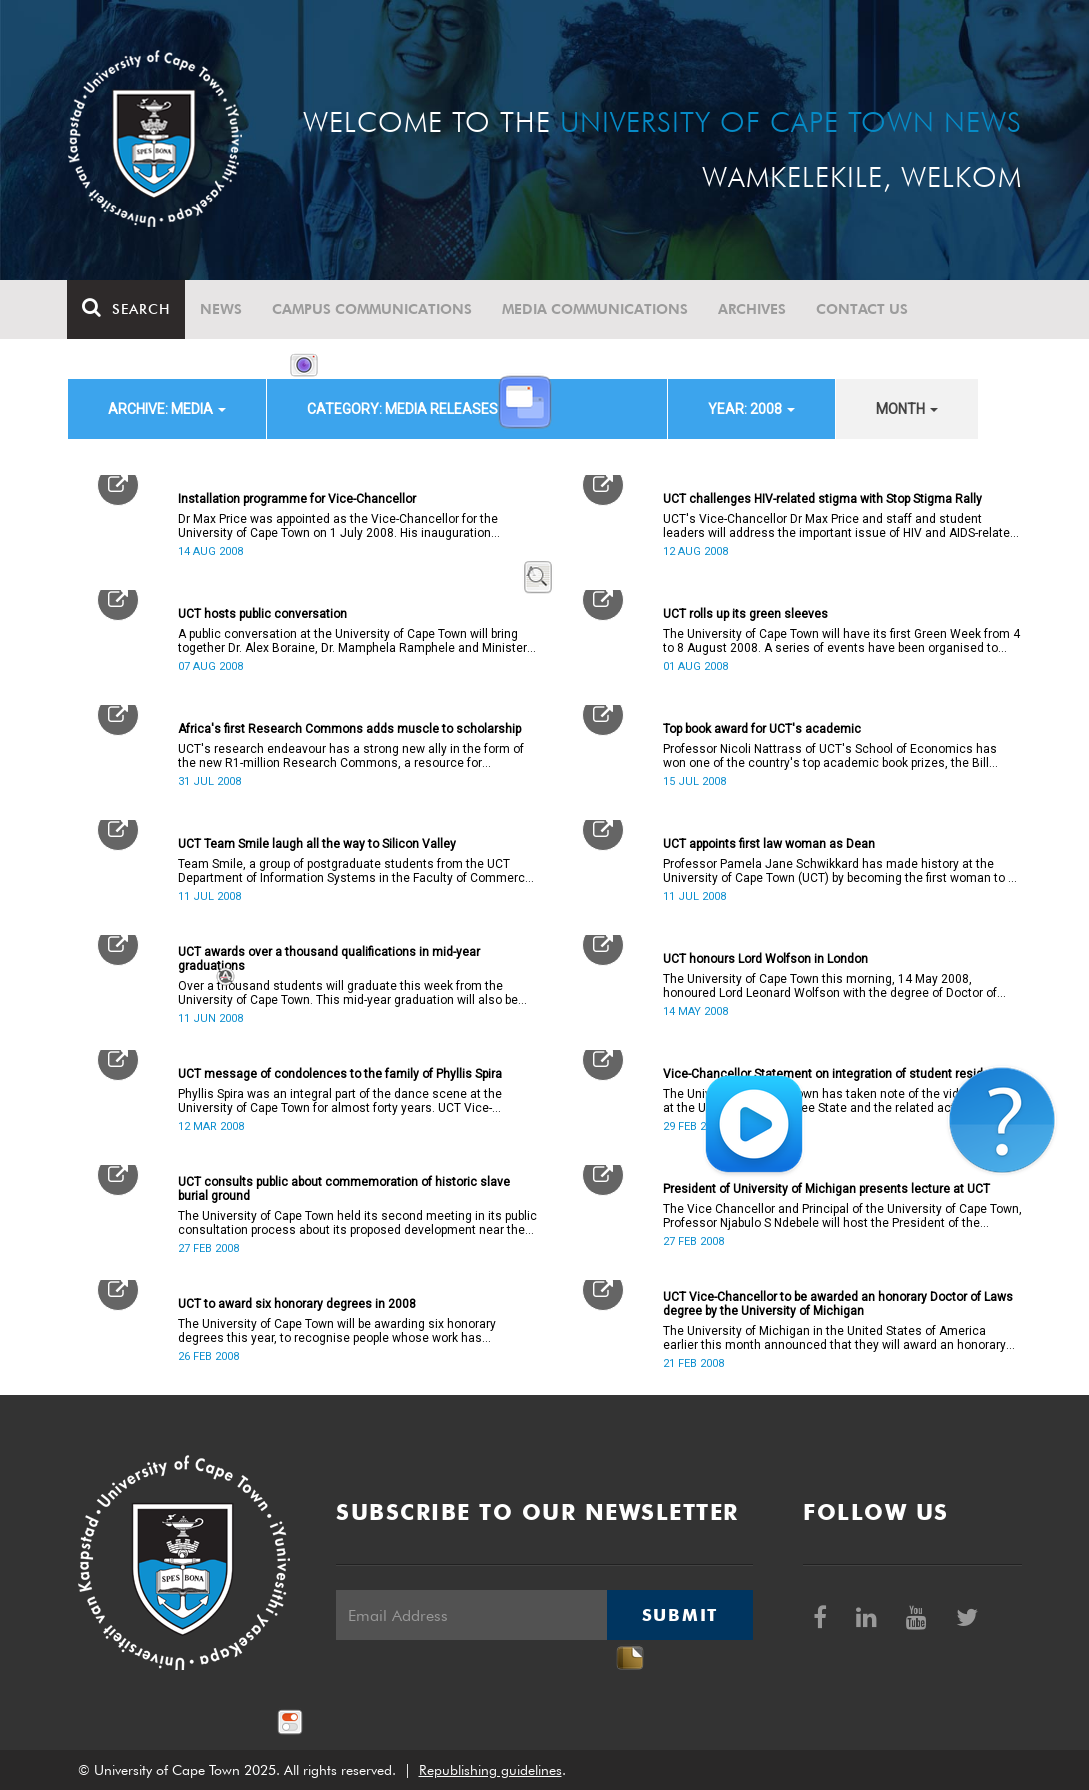 The width and height of the screenshot is (1089, 1790). Describe the element at coordinates (225, 976) in the screenshot. I see `open the software updater application` at that location.